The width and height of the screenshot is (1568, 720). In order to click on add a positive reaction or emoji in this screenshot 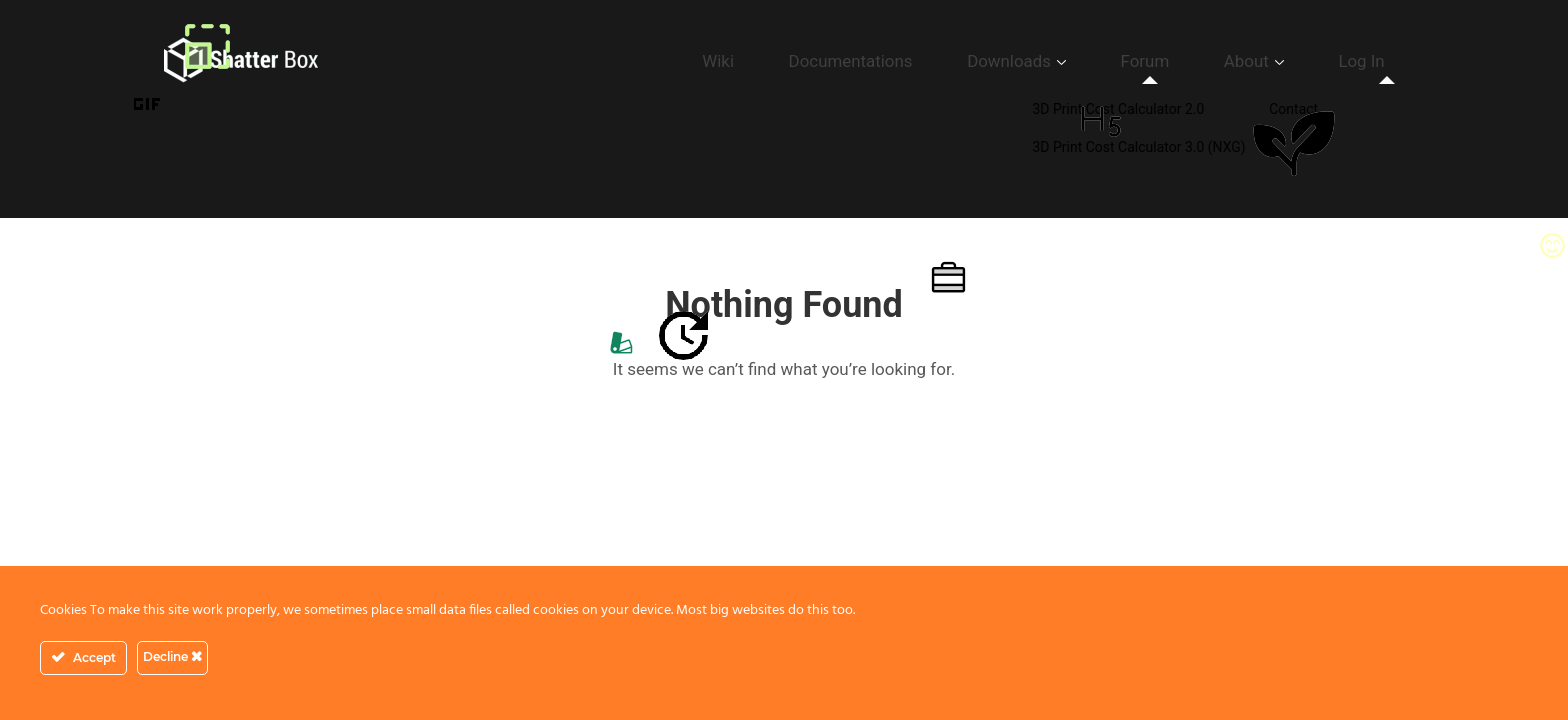, I will do `click(1552, 245)`.